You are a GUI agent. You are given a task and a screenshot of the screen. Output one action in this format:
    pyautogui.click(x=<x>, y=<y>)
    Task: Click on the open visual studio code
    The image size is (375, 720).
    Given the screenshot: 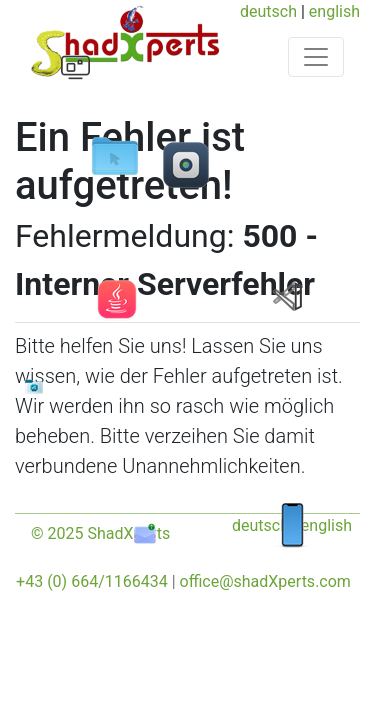 What is the action you would take?
    pyautogui.click(x=287, y=296)
    